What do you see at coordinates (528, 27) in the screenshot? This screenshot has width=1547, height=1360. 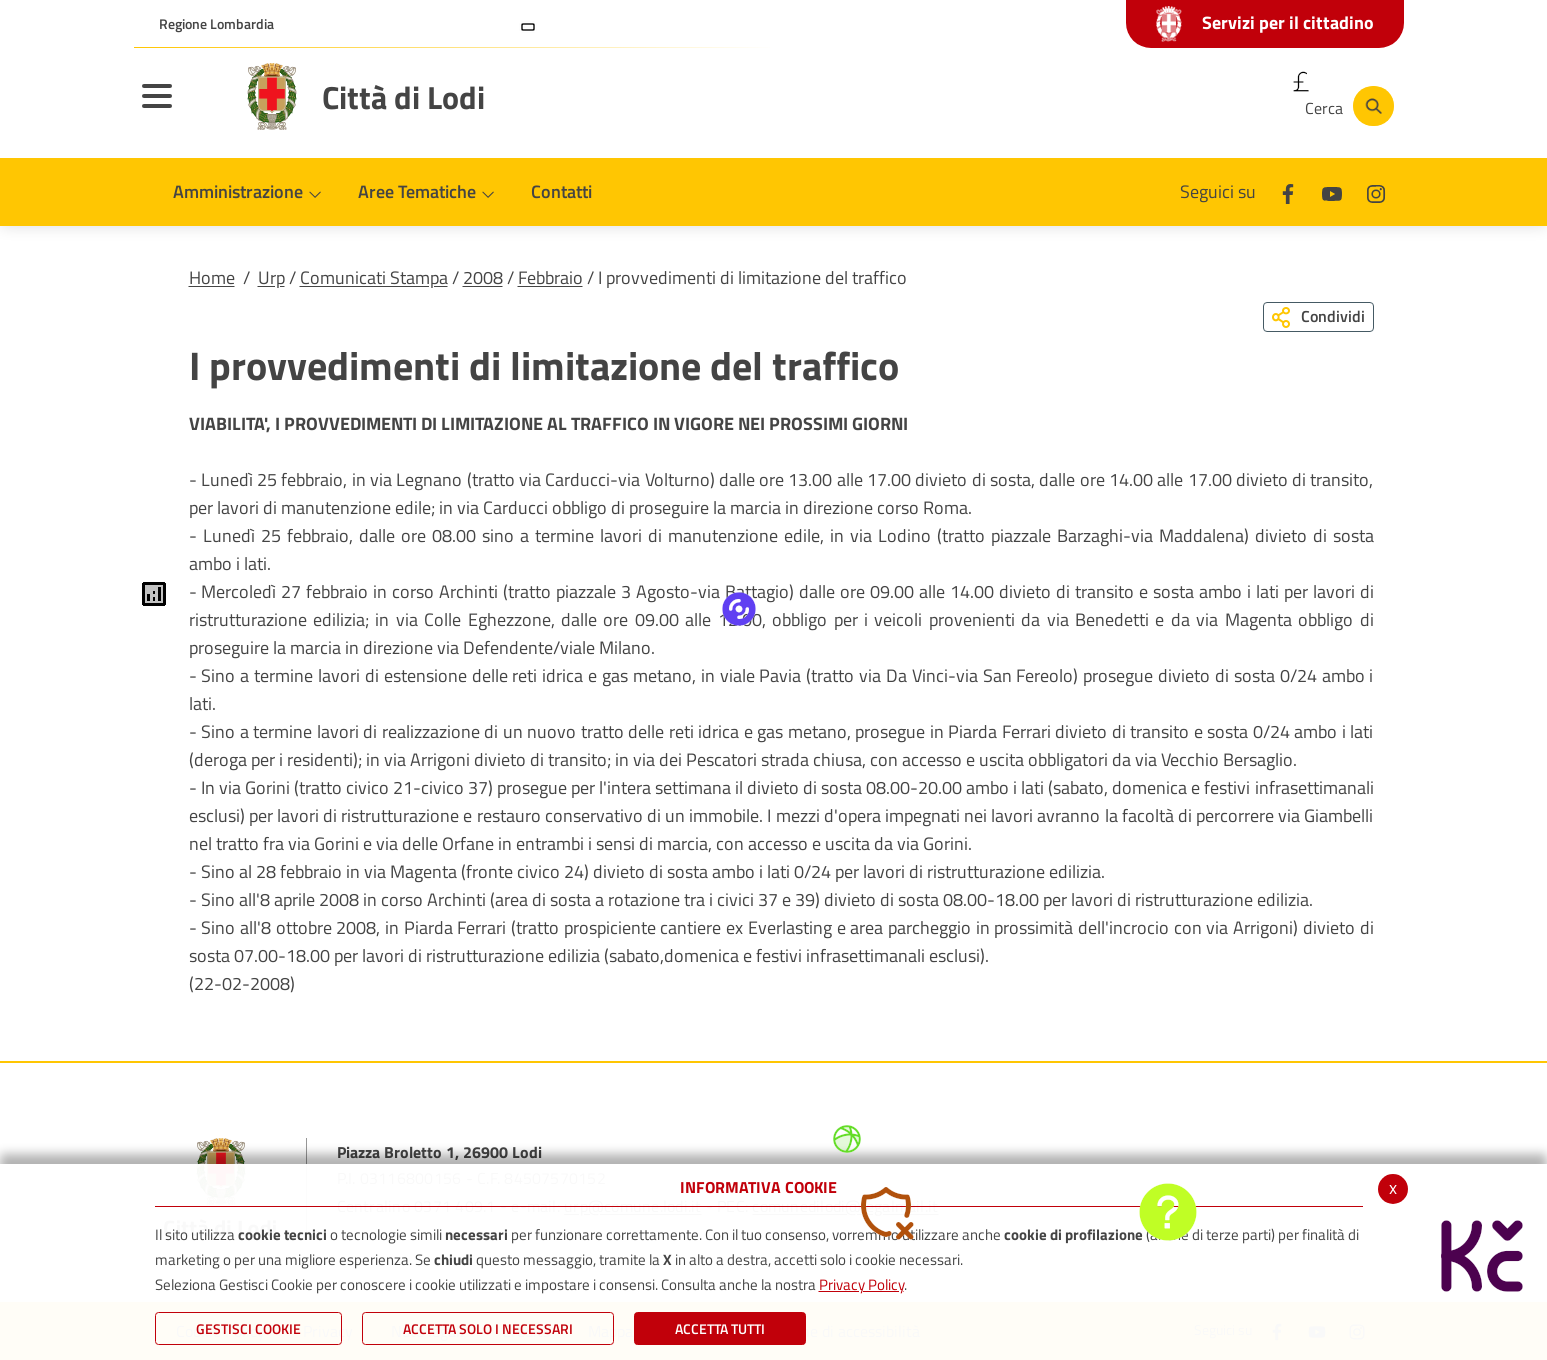 I see `crop image to 7:5 aspect ratio` at bounding box center [528, 27].